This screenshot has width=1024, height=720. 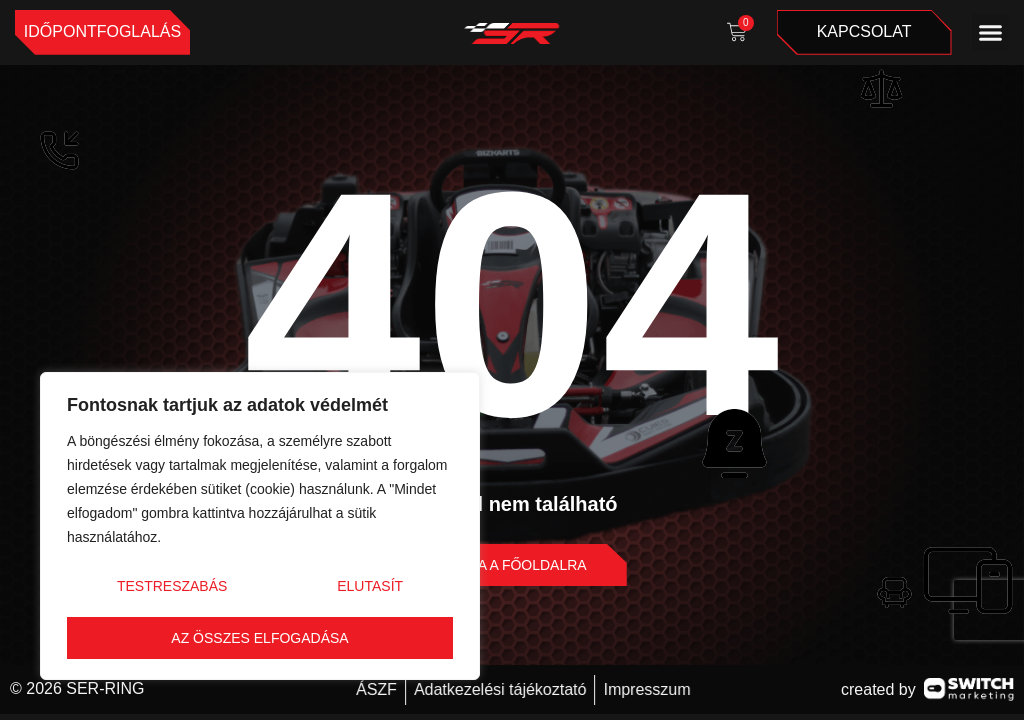 What do you see at coordinates (59, 150) in the screenshot?
I see `incoming call notification` at bounding box center [59, 150].